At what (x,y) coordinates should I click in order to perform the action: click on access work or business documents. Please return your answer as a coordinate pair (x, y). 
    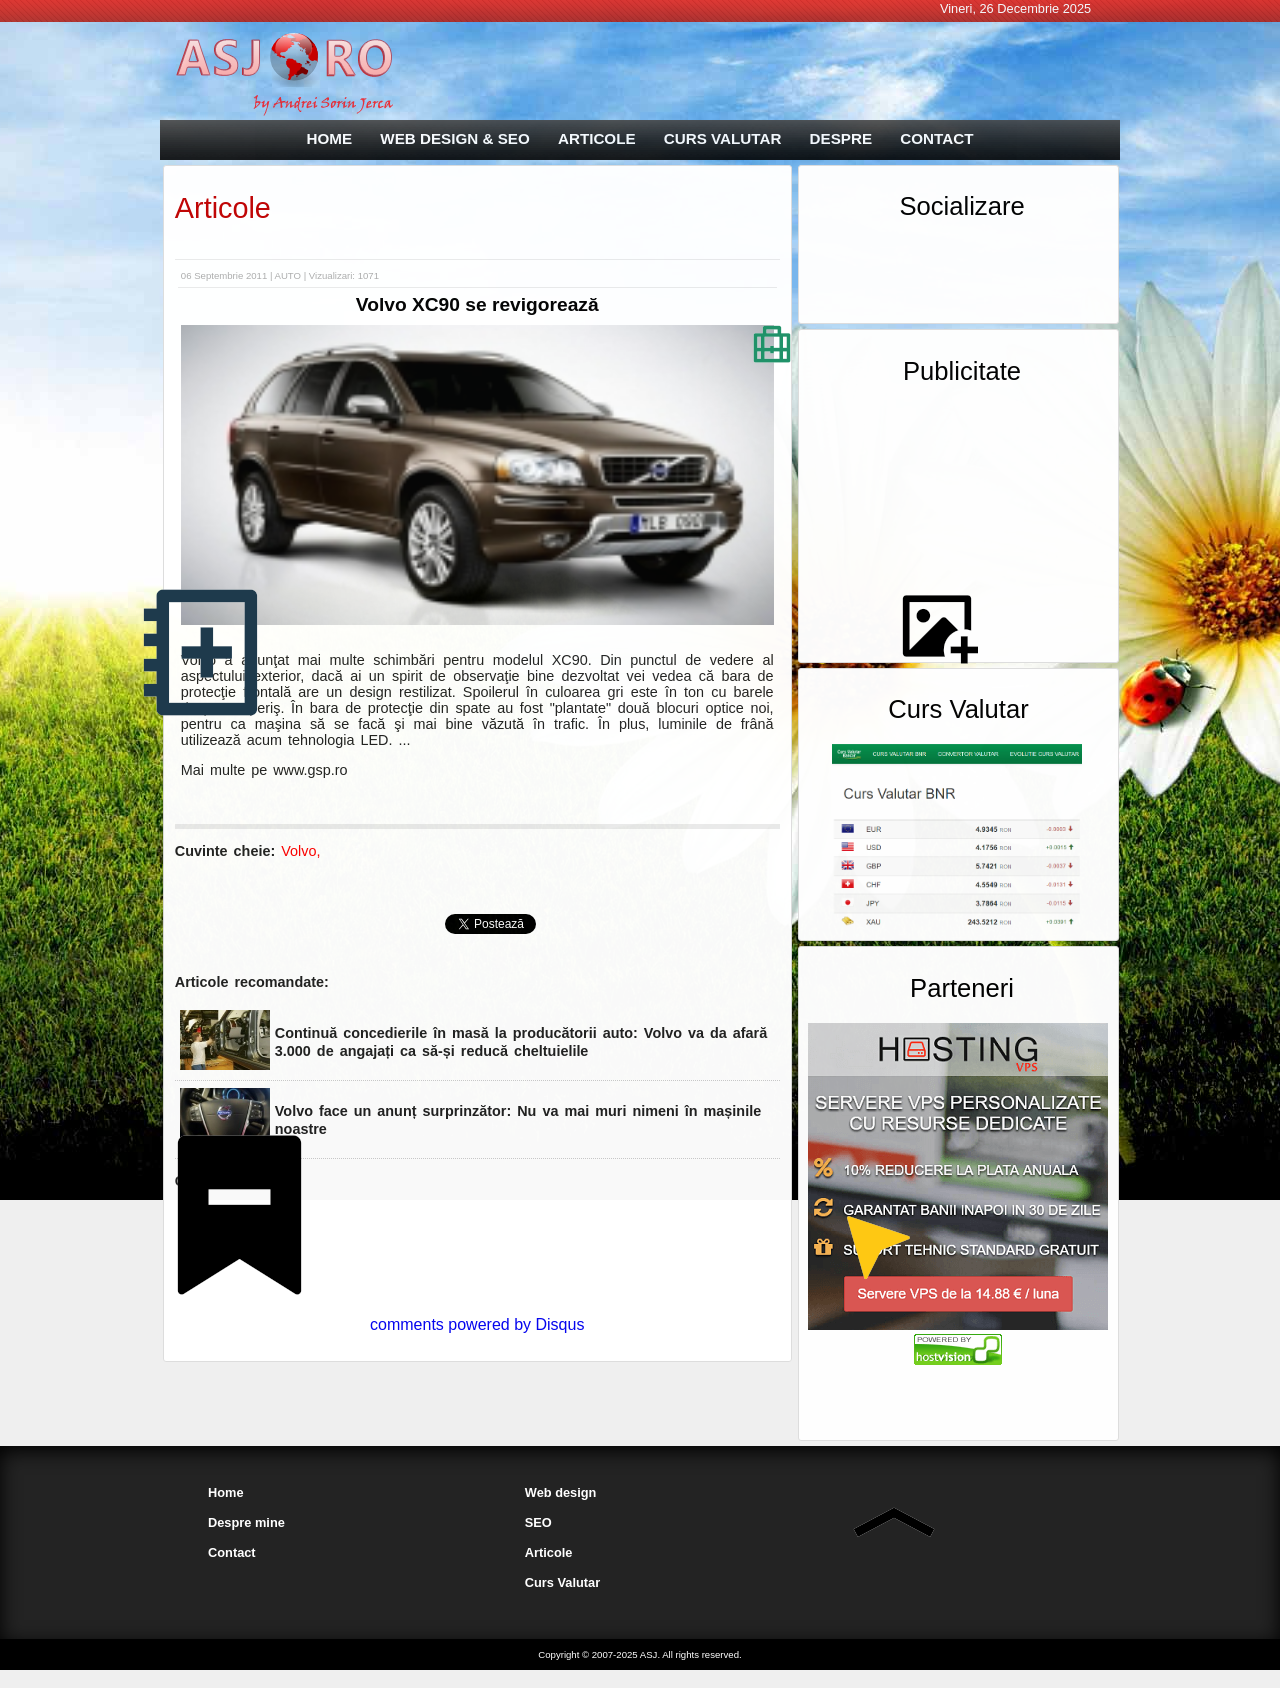
    Looking at the image, I should click on (772, 346).